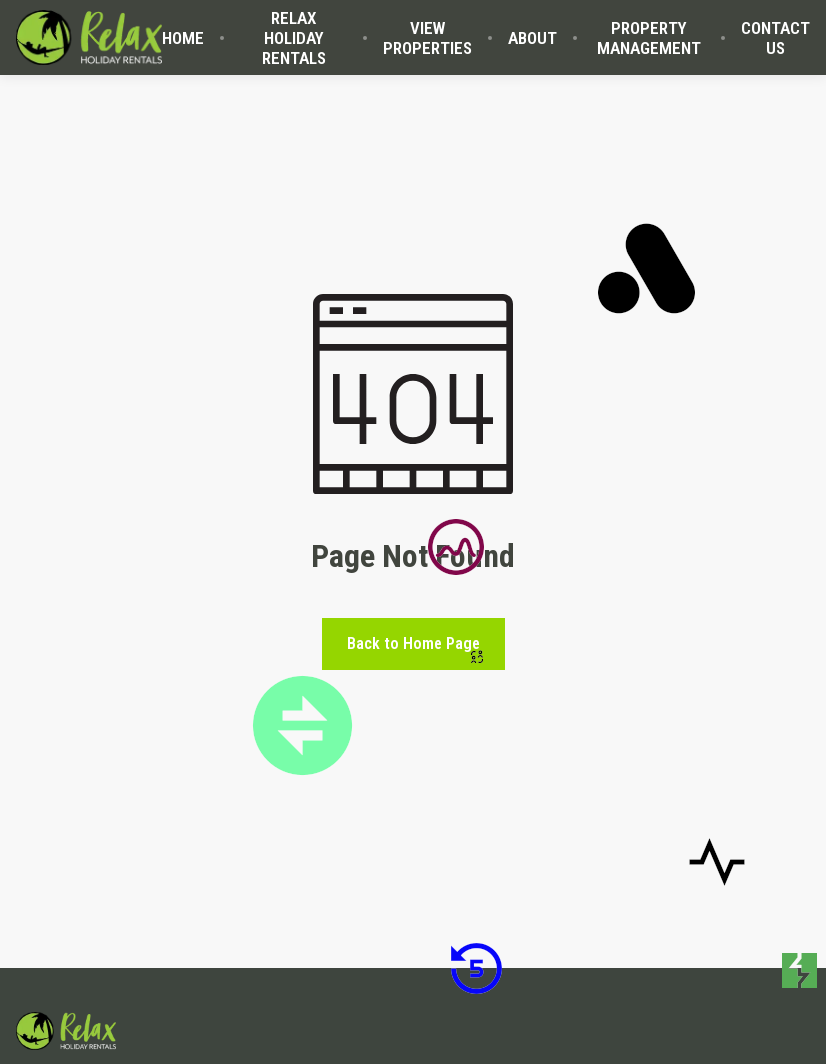 The height and width of the screenshot is (1064, 826). What do you see at coordinates (717, 862) in the screenshot?
I see `view health or heart rate data` at bounding box center [717, 862].